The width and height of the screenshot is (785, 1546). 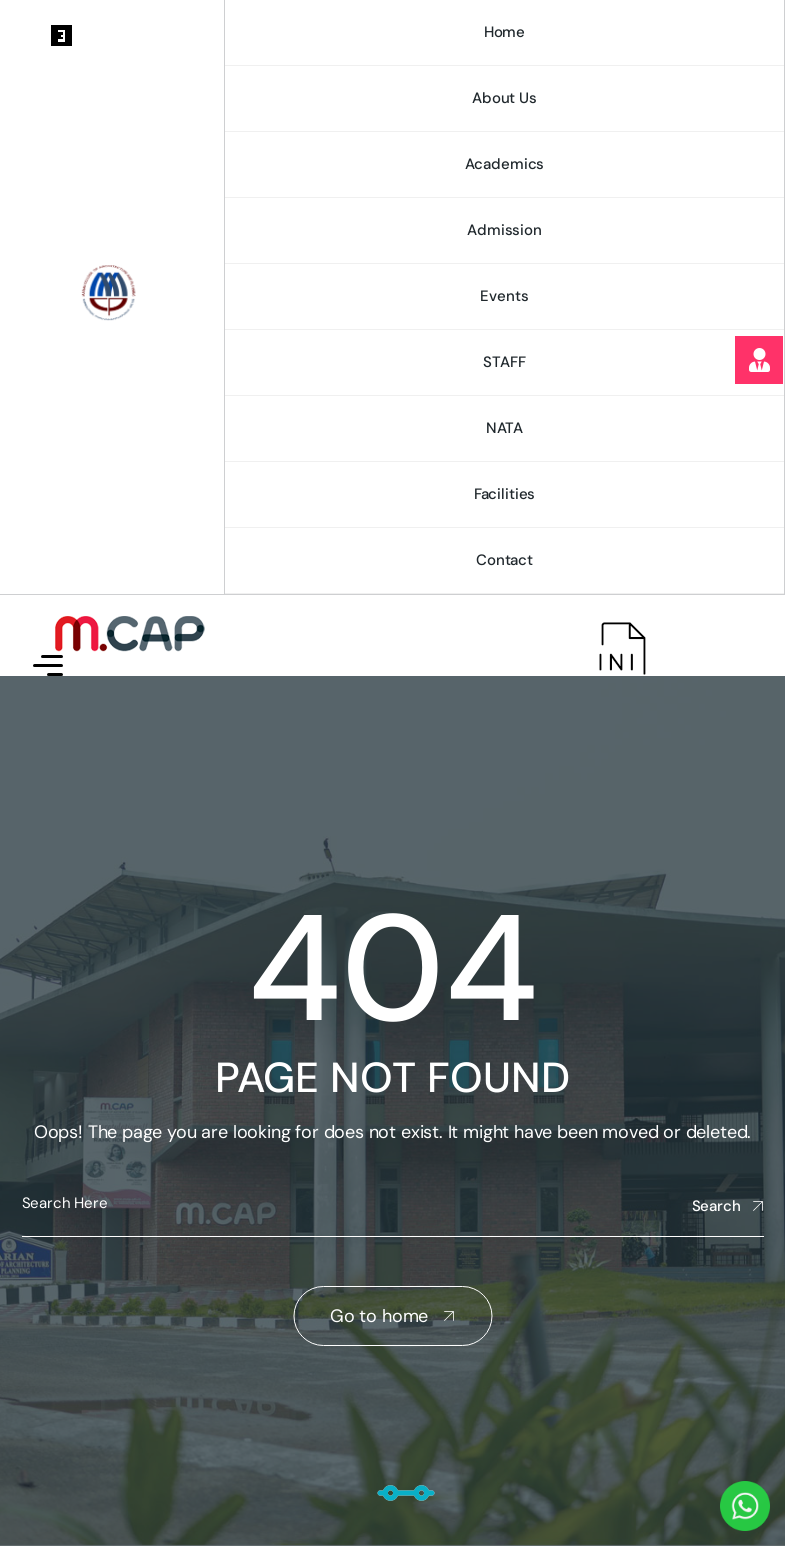 I want to click on view or open an INI configuration file, so click(x=623, y=648).